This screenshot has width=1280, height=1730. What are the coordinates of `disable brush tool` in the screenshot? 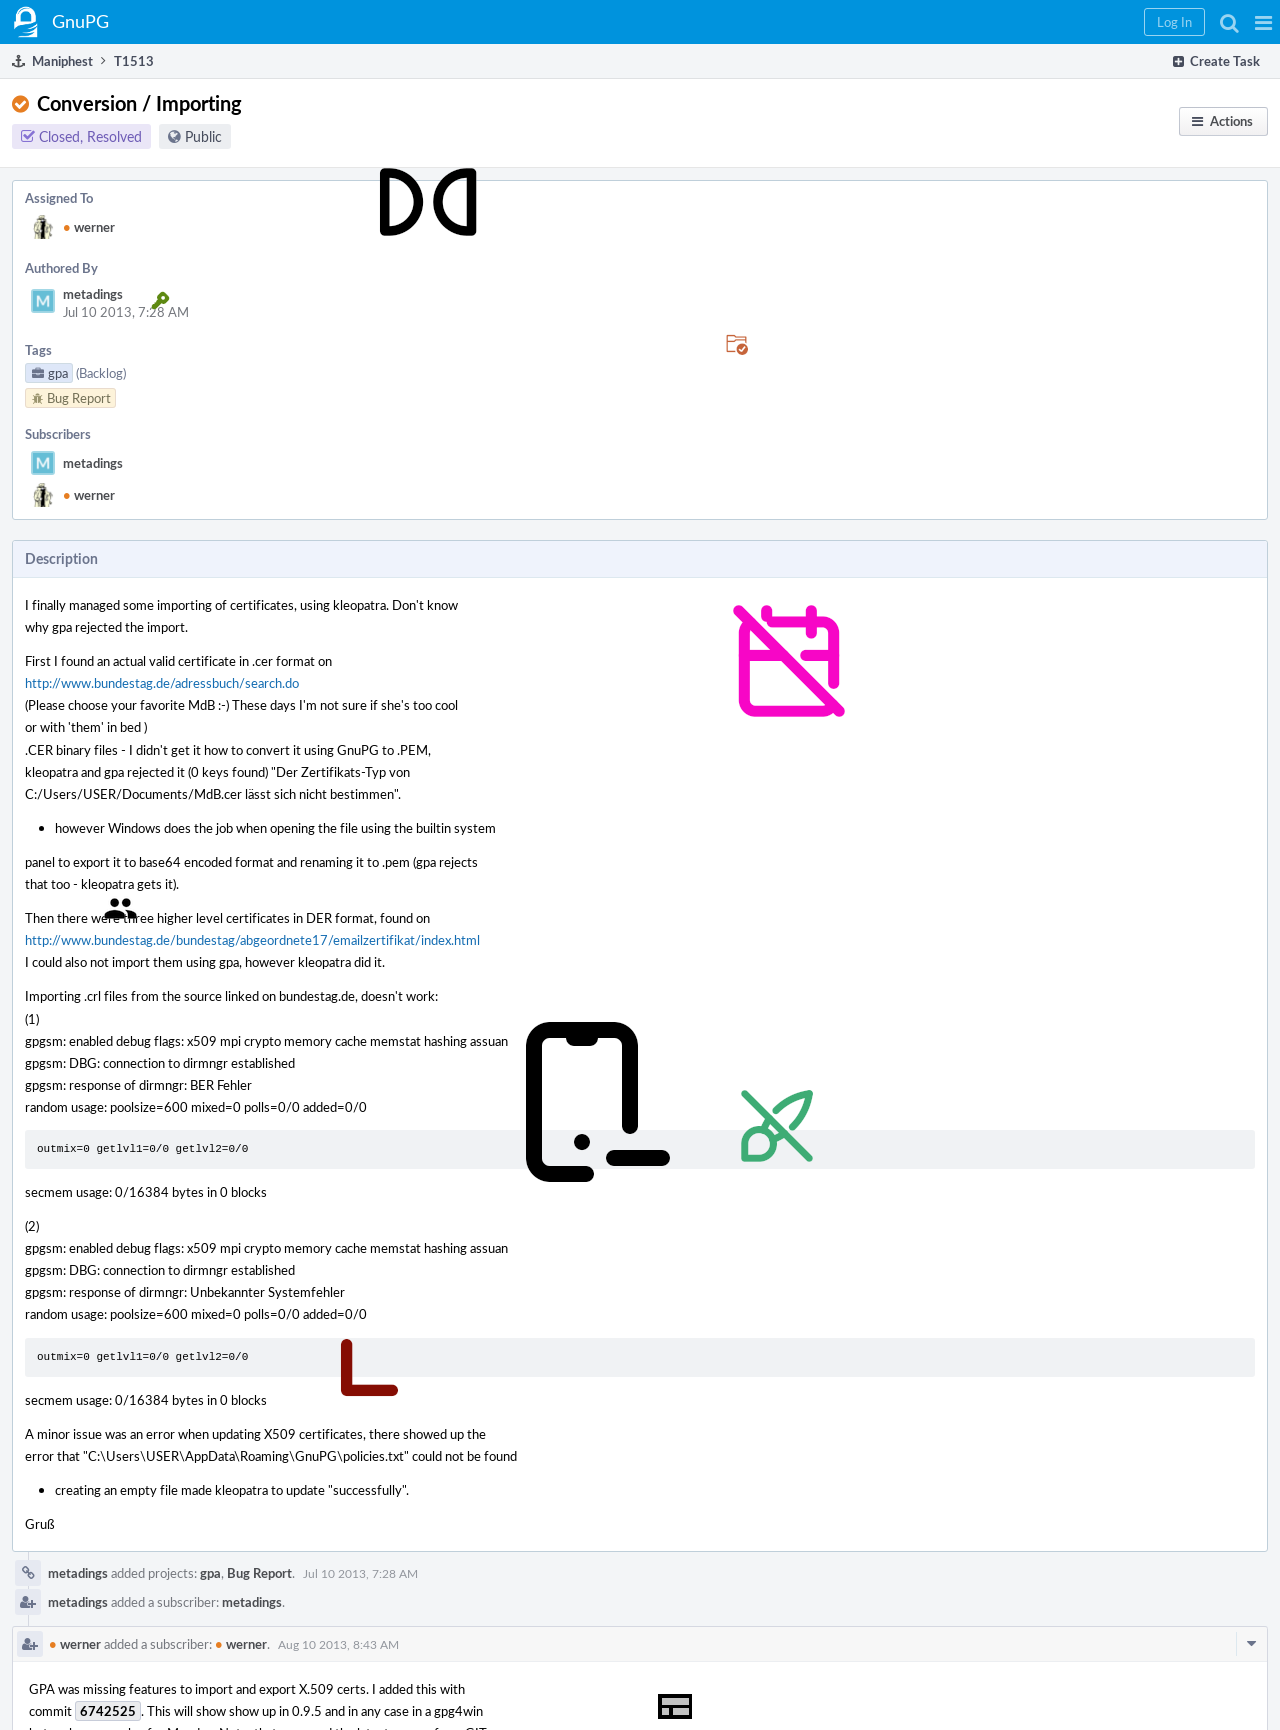 It's located at (777, 1126).